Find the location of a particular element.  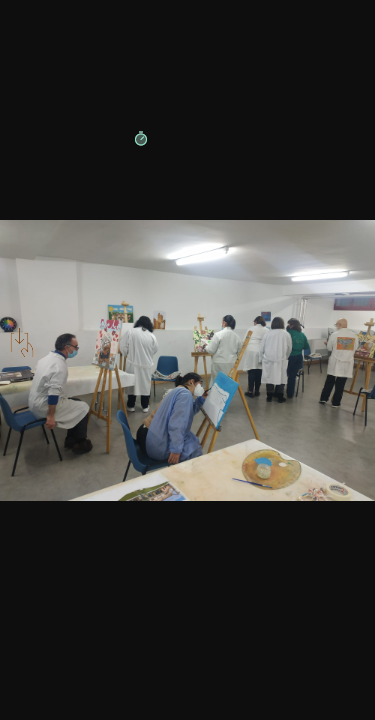

set a countdown timer is located at coordinates (141, 139).